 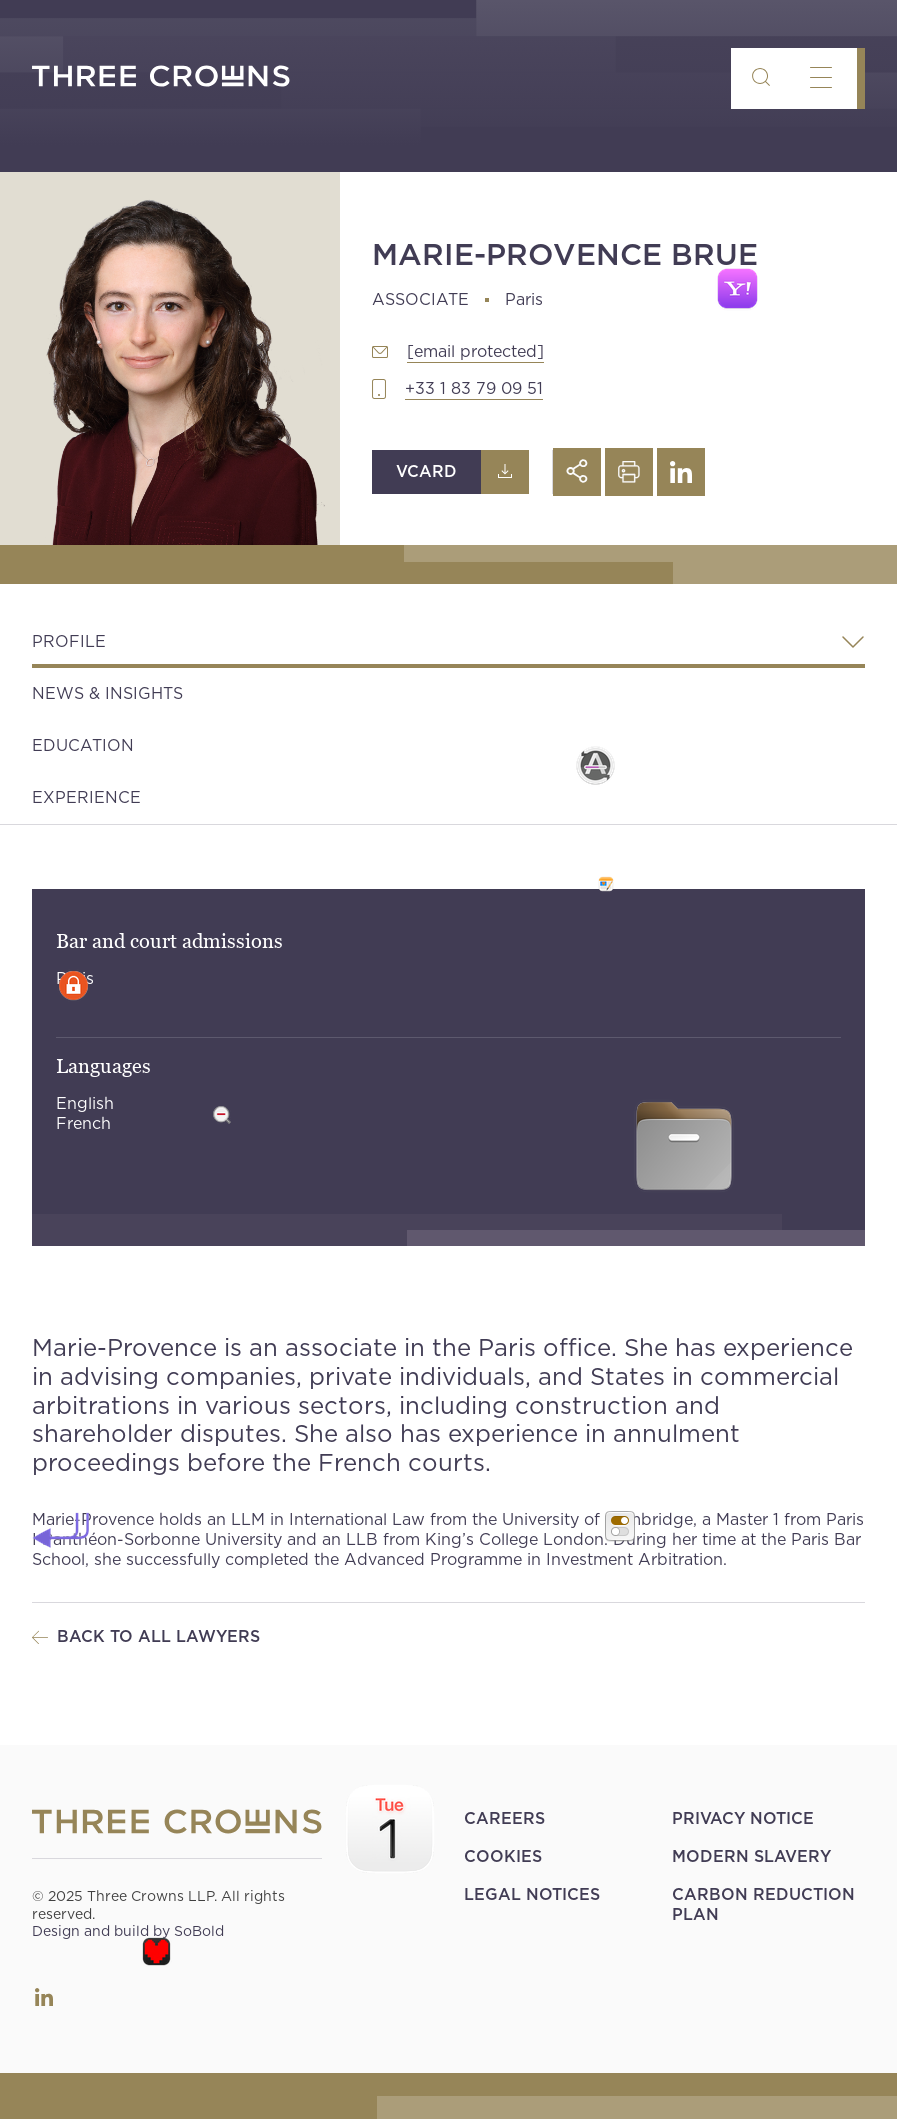 I want to click on launch undertale, so click(x=156, y=1951).